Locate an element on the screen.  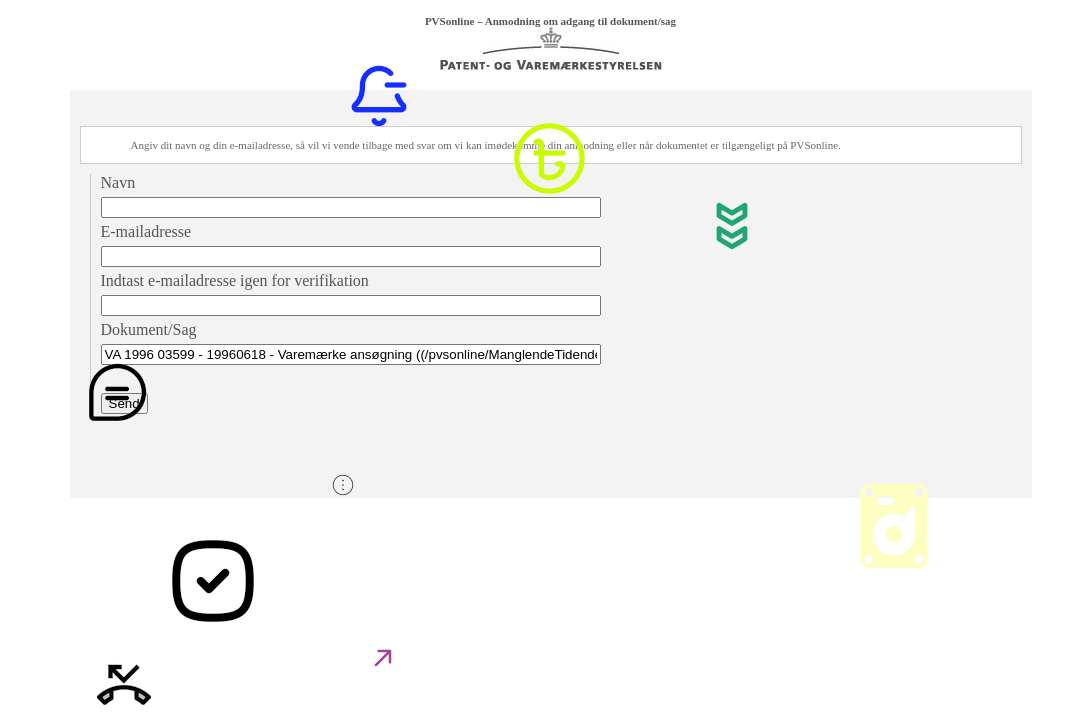
view earned badges or achievements is located at coordinates (732, 226).